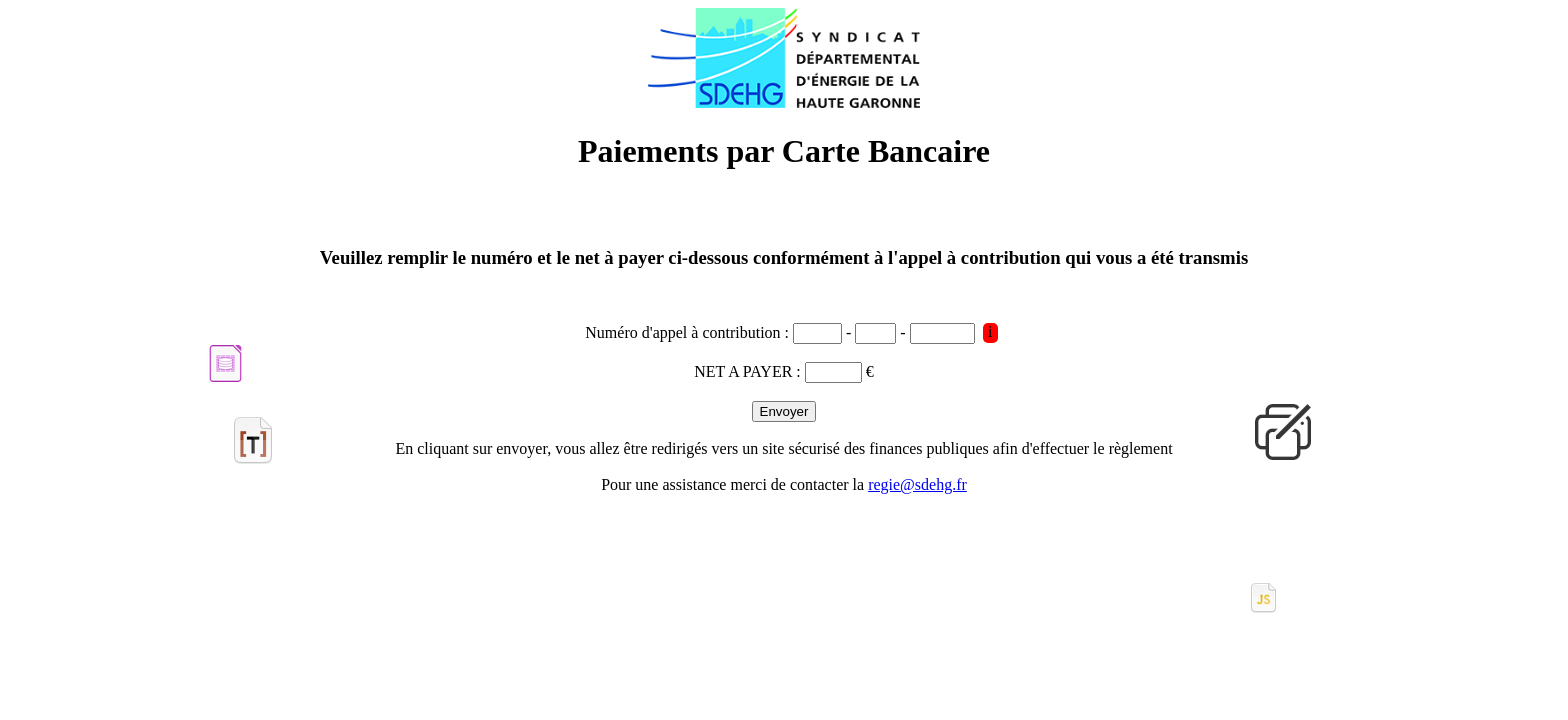 This screenshot has height=720, width=1568. Describe the element at coordinates (1283, 432) in the screenshot. I see `open print editor application` at that location.